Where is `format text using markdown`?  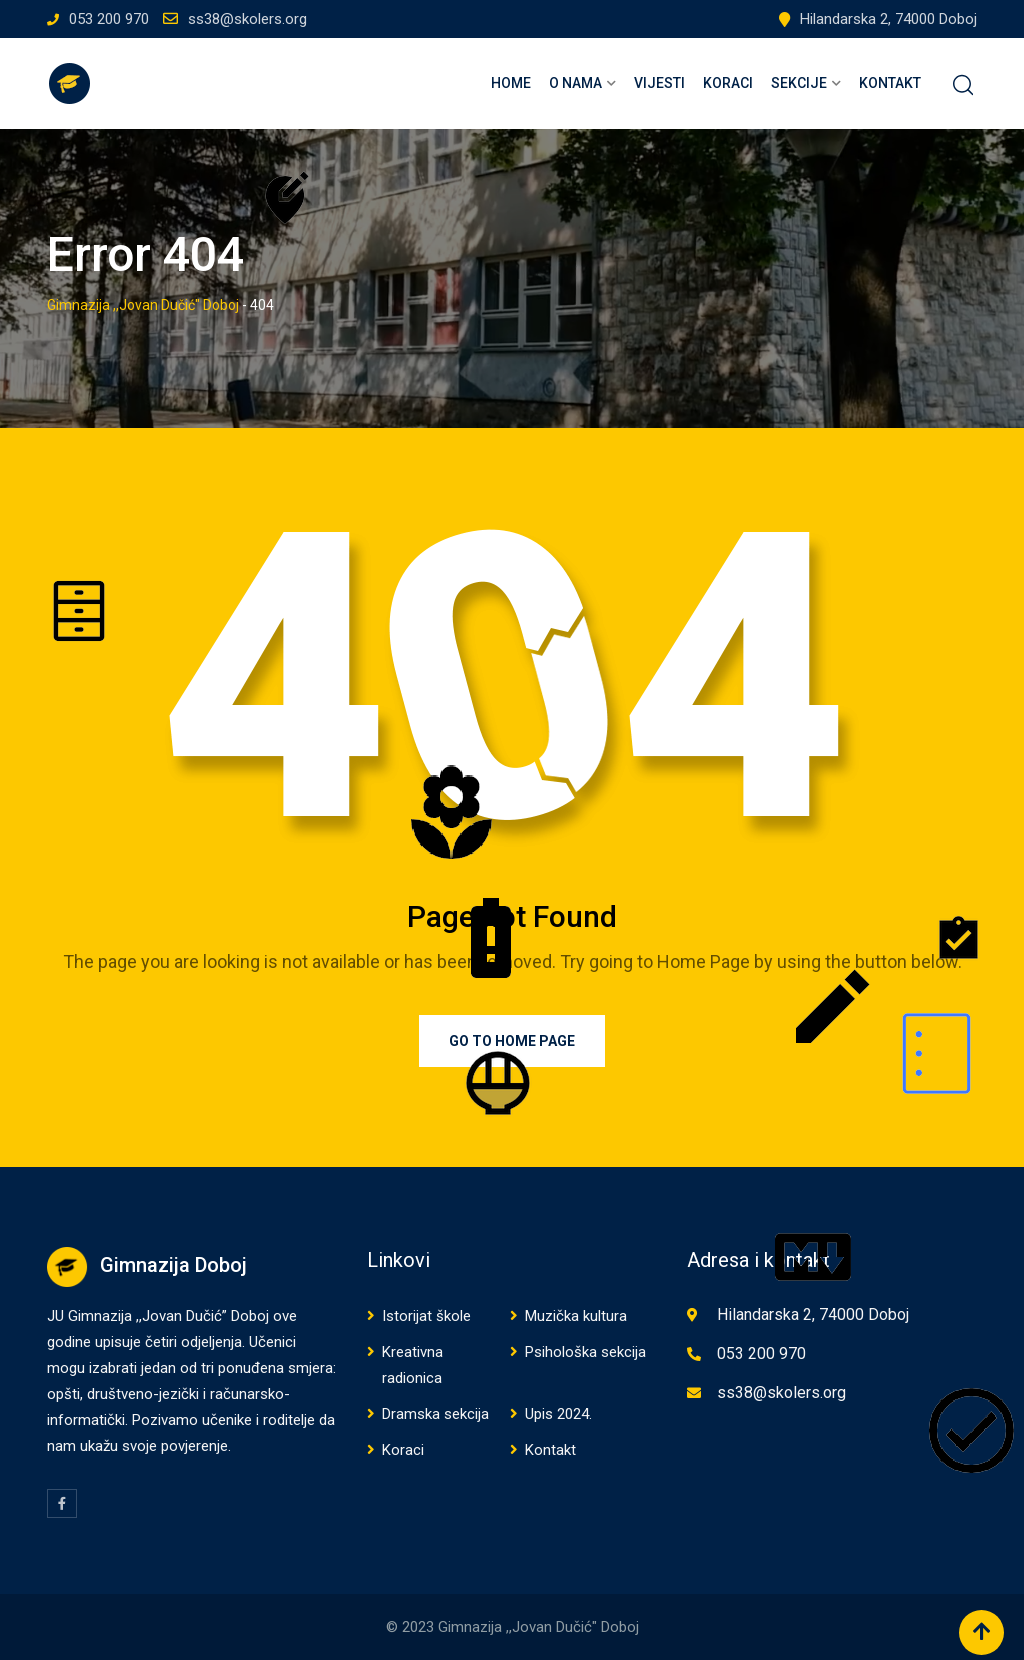
format text using markdown is located at coordinates (813, 1257).